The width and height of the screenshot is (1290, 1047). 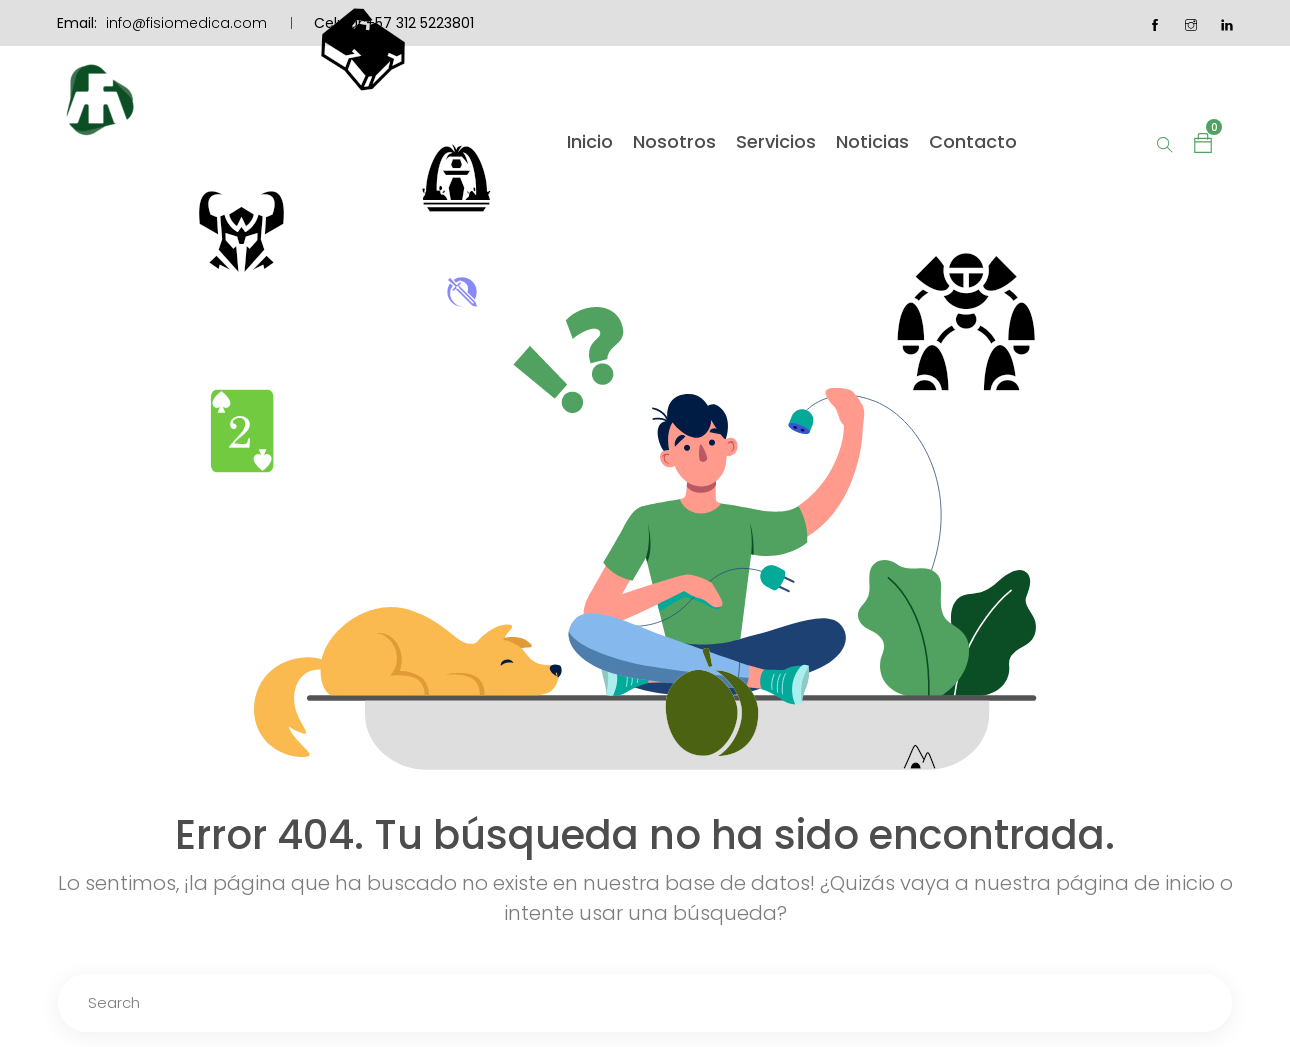 What do you see at coordinates (242, 431) in the screenshot?
I see `two of spades playing card` at bounding box center [242, 431].